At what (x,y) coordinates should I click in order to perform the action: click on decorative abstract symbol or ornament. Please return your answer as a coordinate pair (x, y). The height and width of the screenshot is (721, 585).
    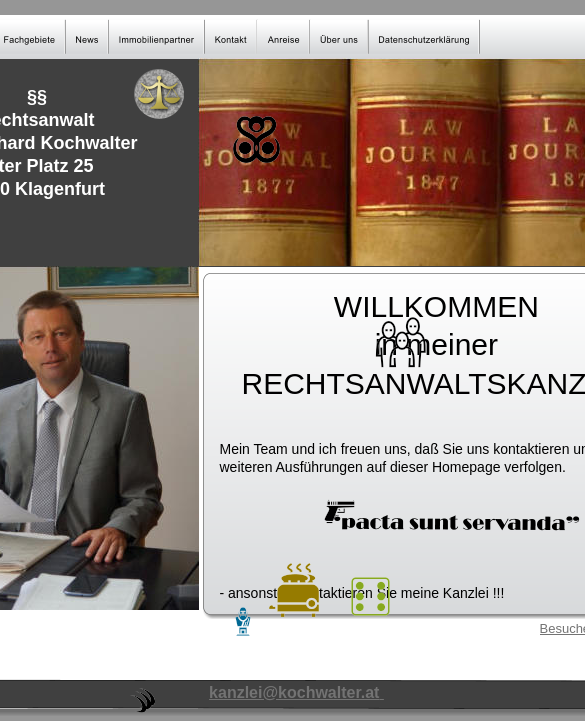
    Looking at the image, I should click on (256, 139).